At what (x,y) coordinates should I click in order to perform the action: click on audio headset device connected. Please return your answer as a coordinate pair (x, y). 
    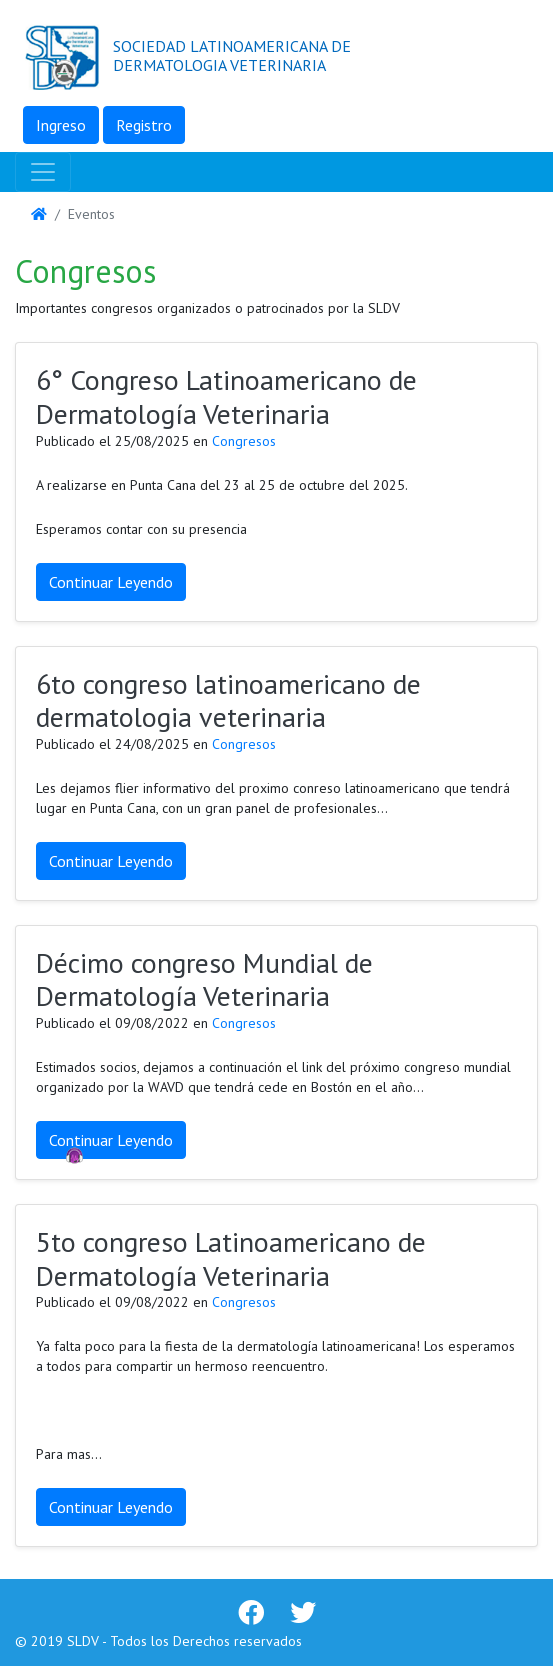
    Looking at the image, I should click on (74, 1155).